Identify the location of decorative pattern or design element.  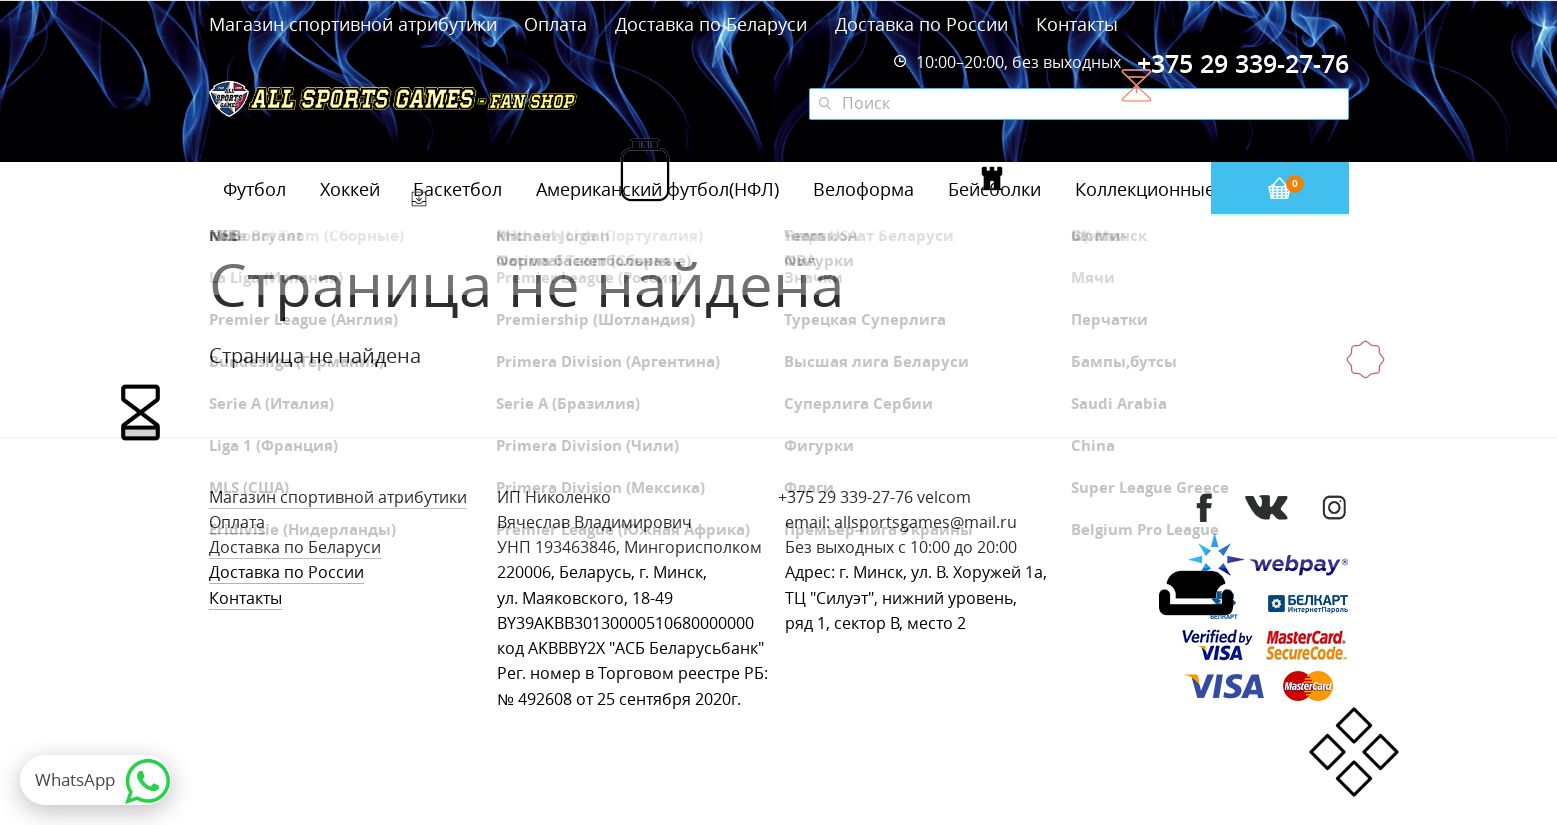
(1354, 752).